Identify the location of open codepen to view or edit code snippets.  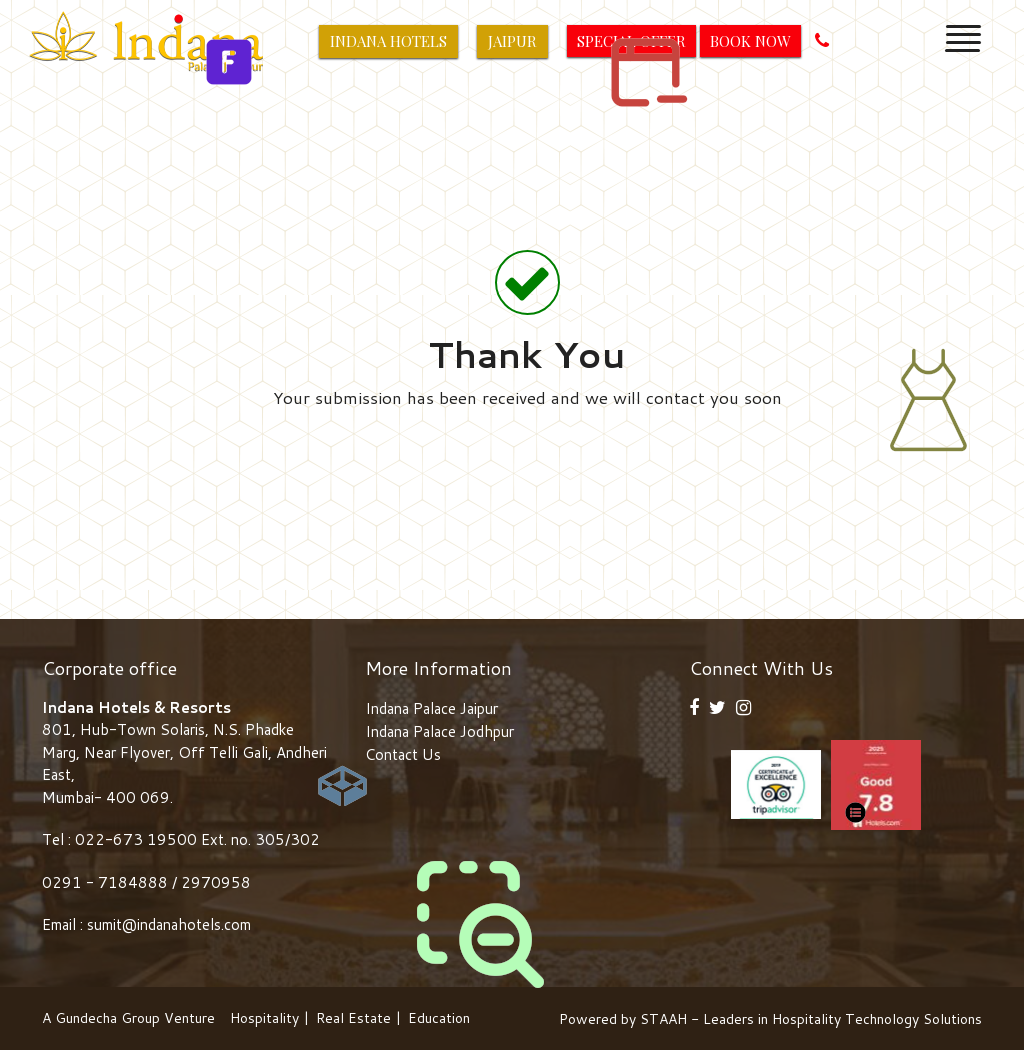
(342, 786).